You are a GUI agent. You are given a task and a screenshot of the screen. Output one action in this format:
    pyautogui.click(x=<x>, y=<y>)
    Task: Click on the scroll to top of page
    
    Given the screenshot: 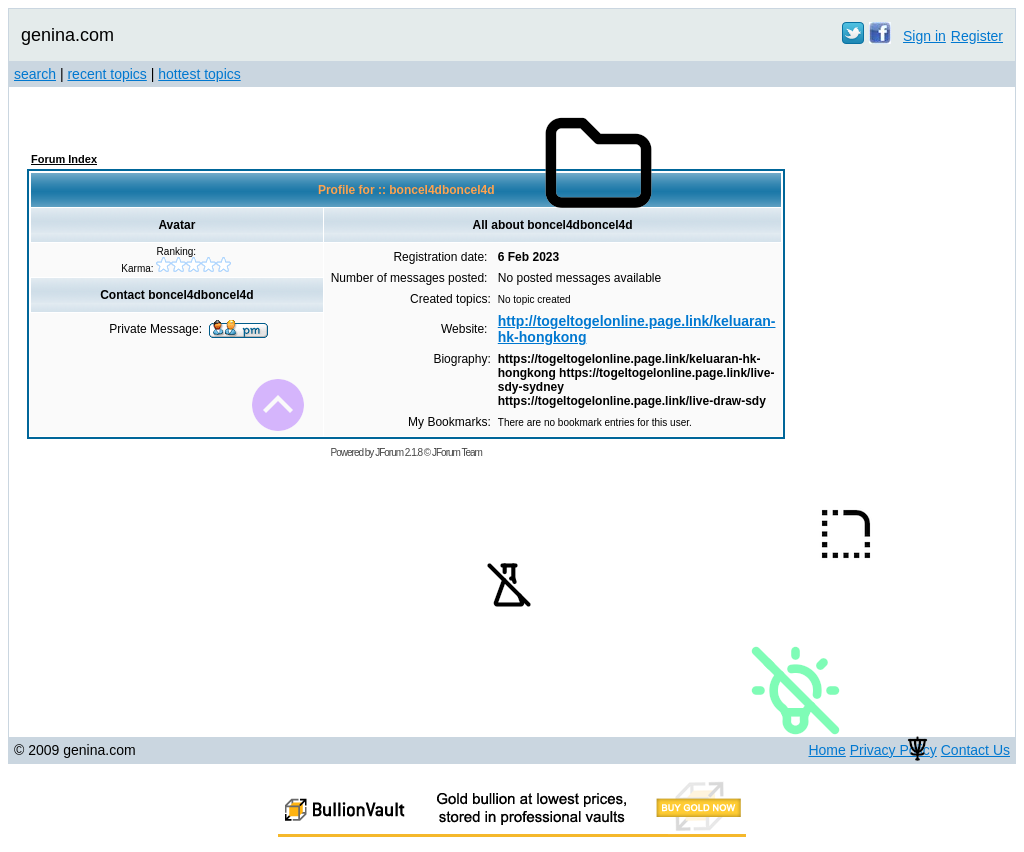 What is the action you would take?
    pyautogui.click(x=278, y=405)
    